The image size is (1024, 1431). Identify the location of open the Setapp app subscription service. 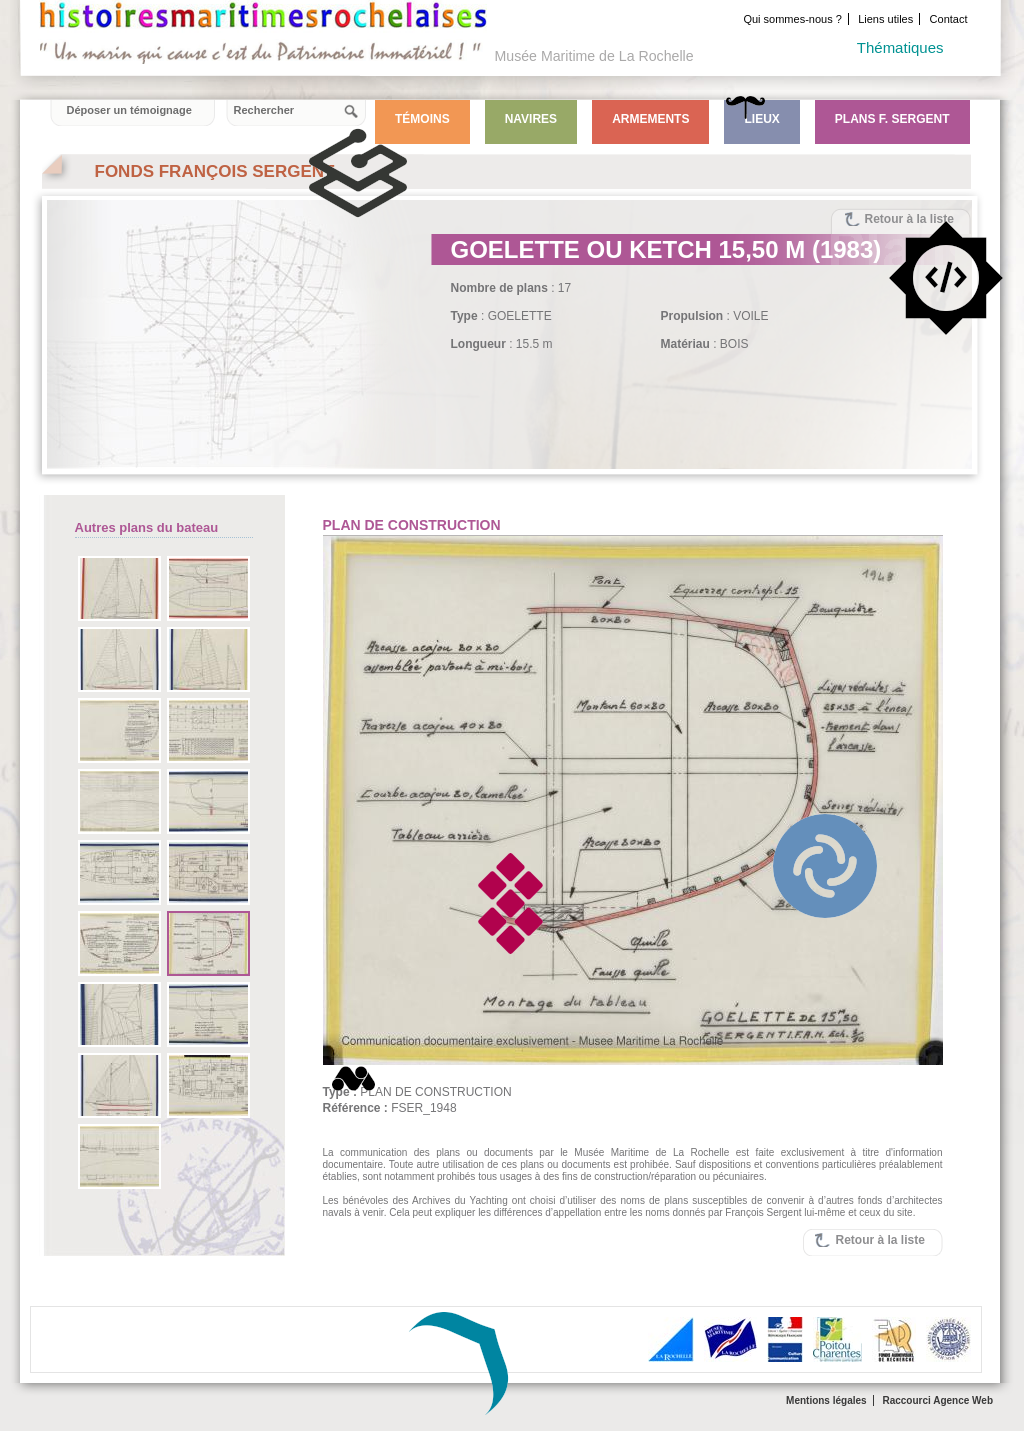
(510, 903).